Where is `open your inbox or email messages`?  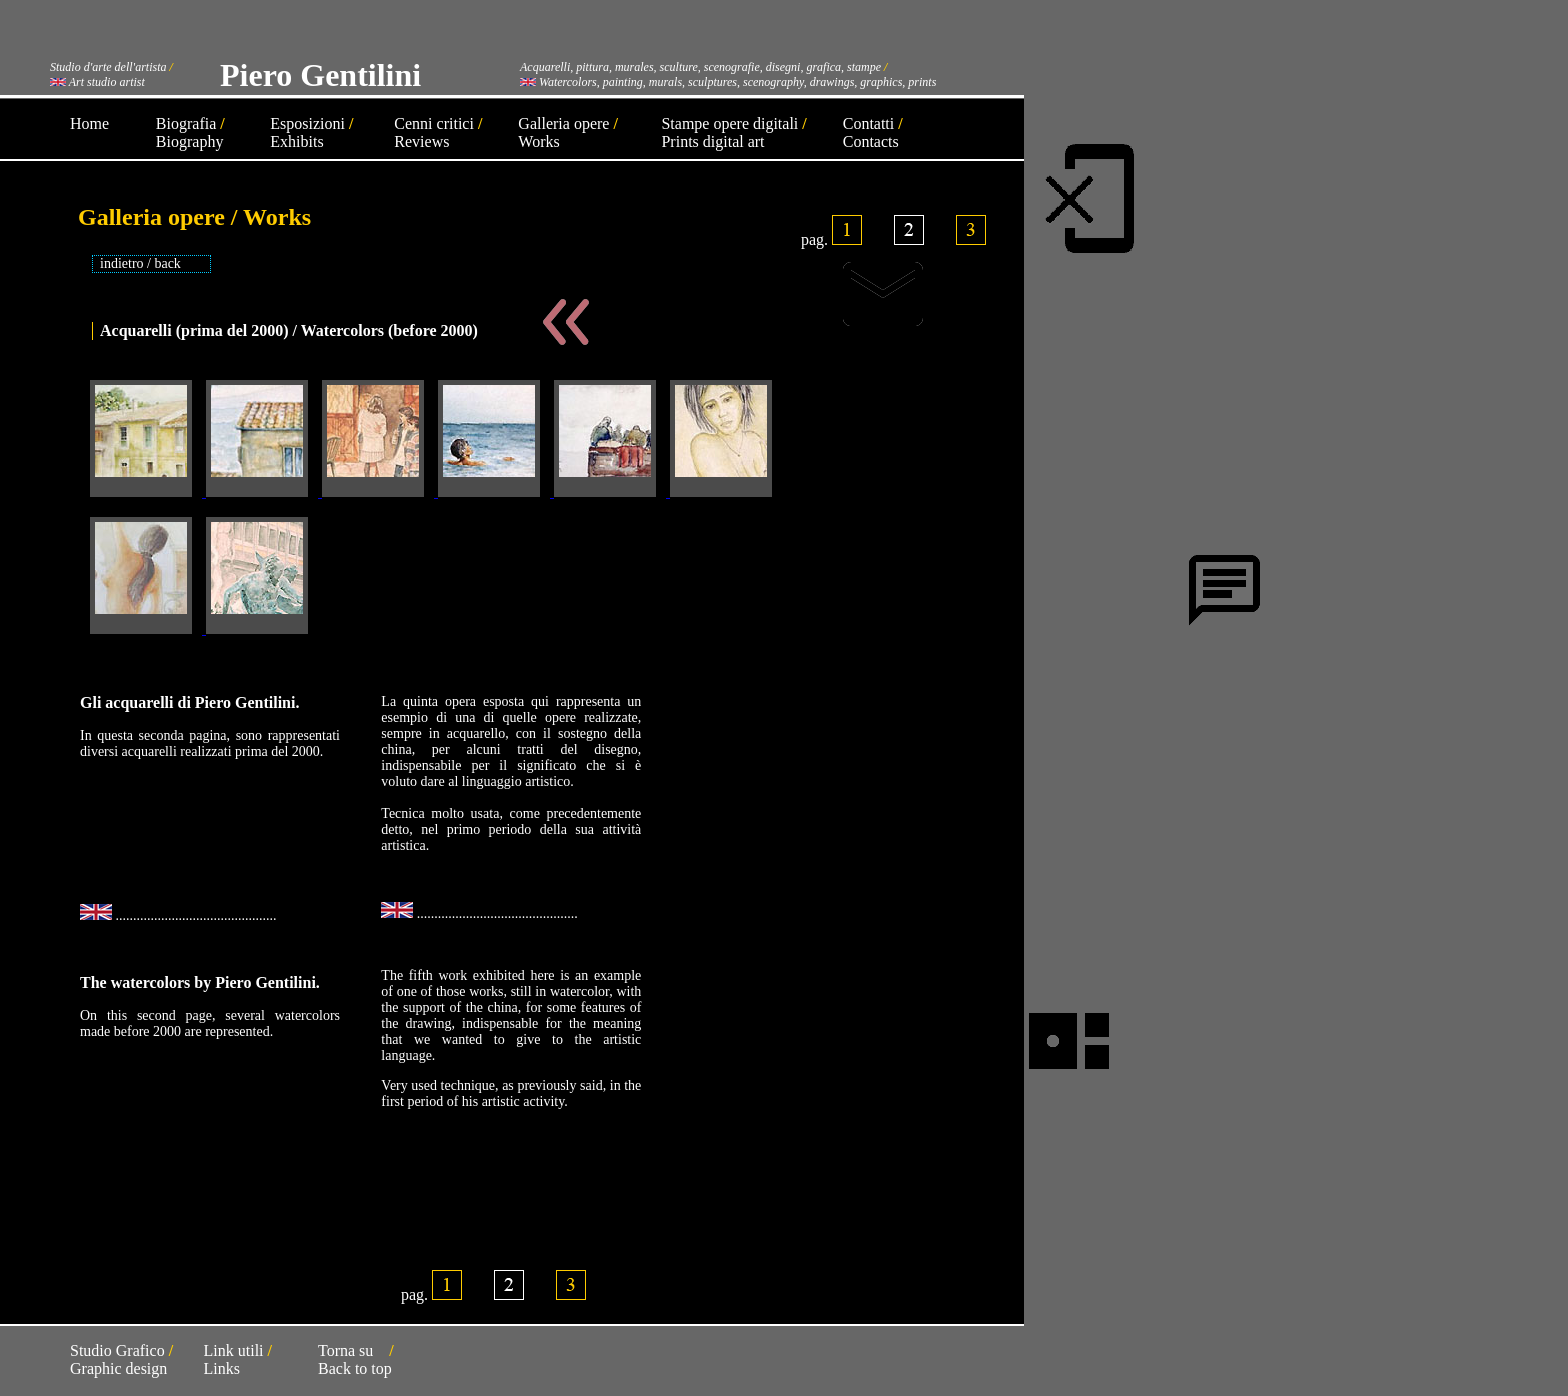 open your inbox or email messages is located at coordinates (883, 294).